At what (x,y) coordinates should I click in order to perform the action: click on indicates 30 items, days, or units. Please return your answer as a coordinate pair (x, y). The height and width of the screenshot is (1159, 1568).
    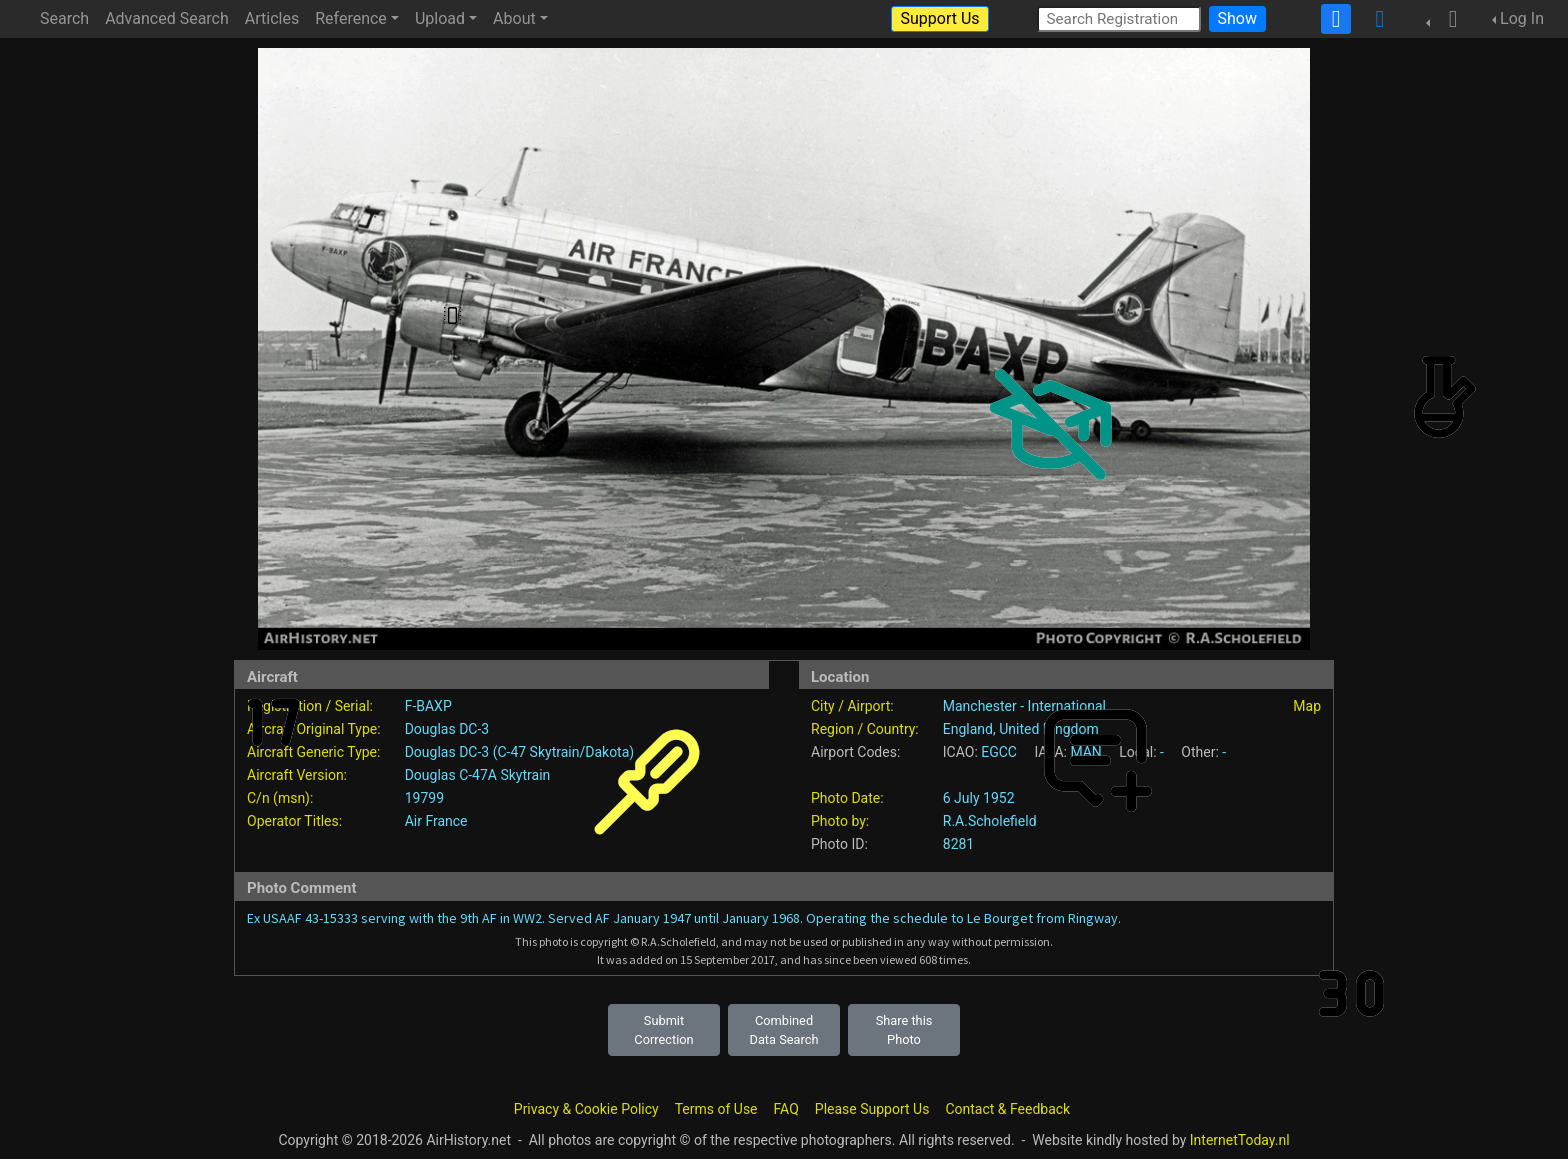
    Looking at the image, I should click on (1351, 993).